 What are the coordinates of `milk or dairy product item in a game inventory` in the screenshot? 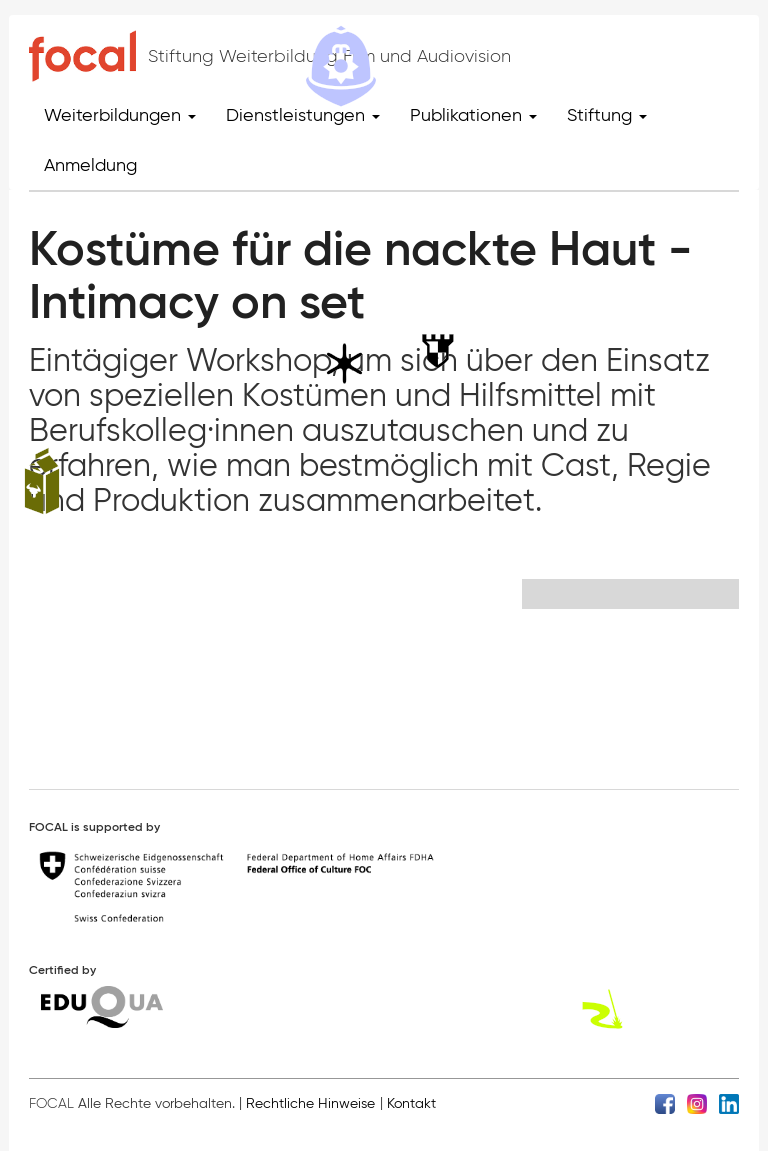 It's located at (42, 481).